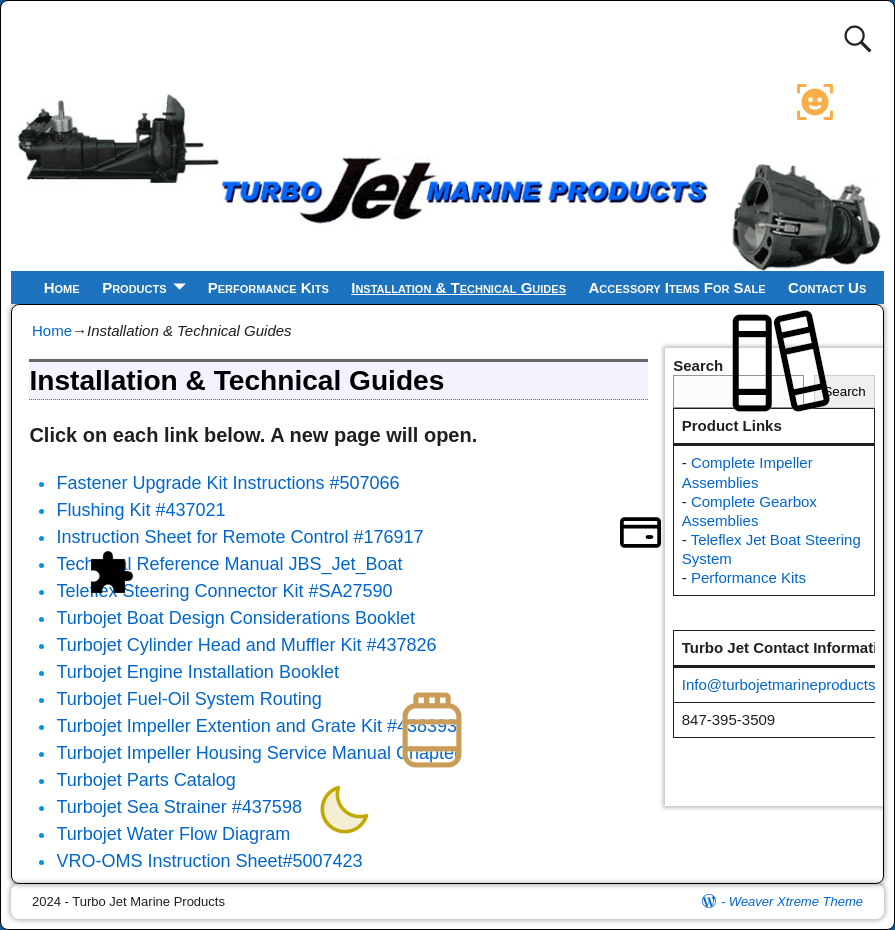 This screenshot has height=930, width=895. What do you see at coordinates (815, 102) in the screenshot?
I see `scan face to unlock or authenticate` at bounding box center [815, 102].